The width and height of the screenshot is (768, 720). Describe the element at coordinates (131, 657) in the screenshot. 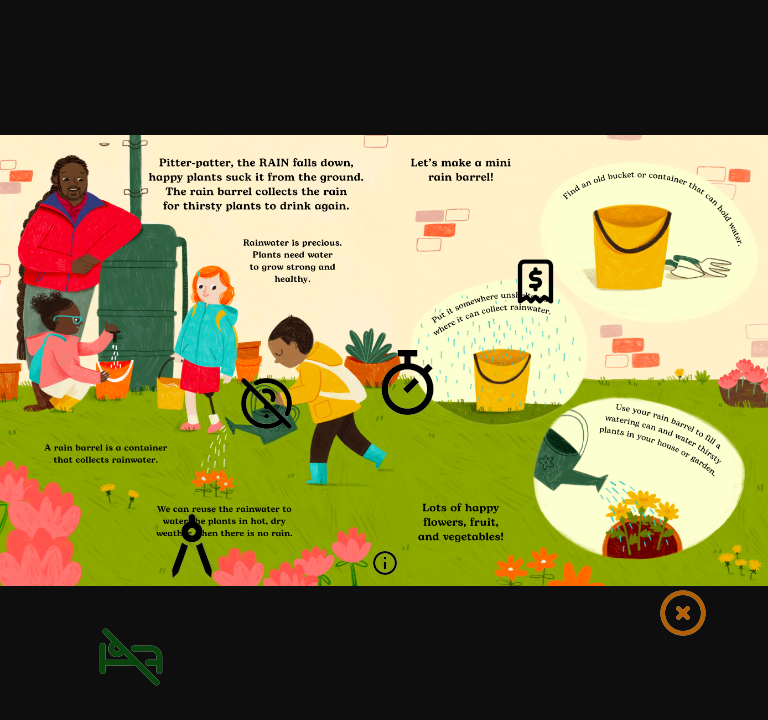

I see `no sleeping accommodations available` at that location.